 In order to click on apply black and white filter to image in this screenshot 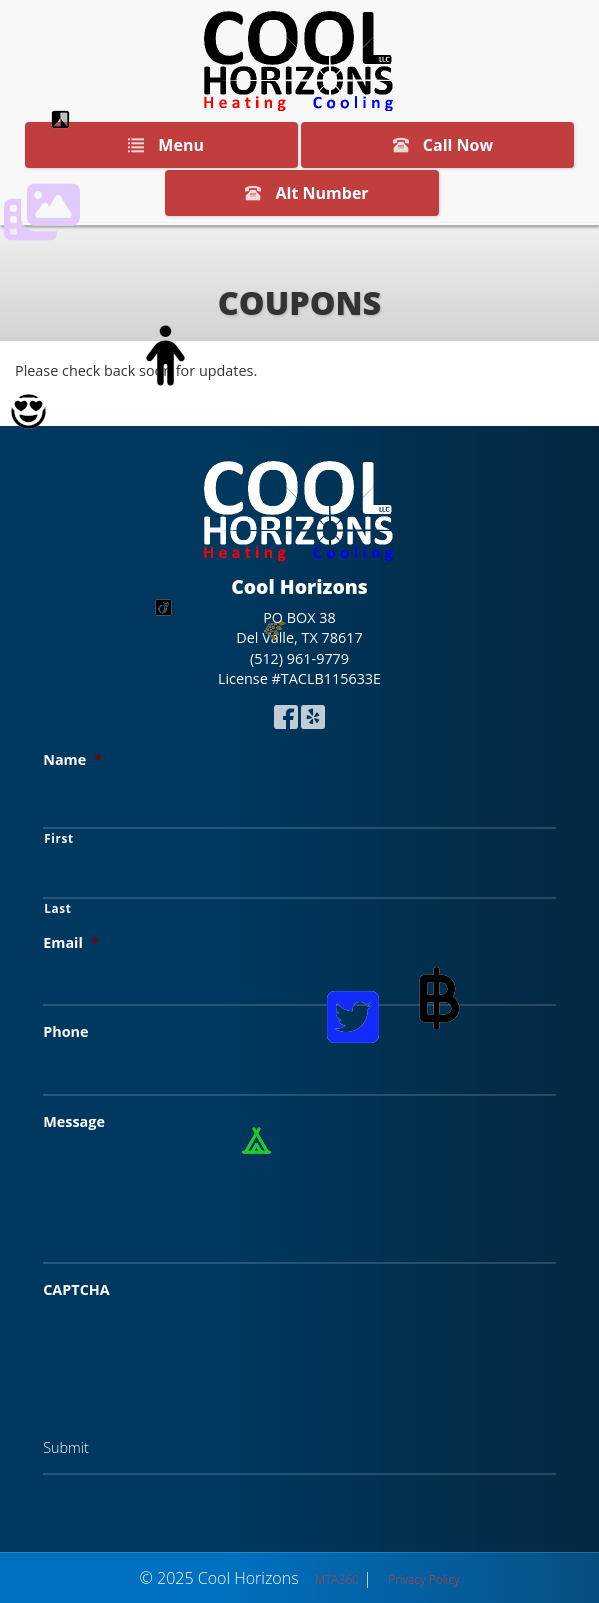, I will do `click(60, 119)`.